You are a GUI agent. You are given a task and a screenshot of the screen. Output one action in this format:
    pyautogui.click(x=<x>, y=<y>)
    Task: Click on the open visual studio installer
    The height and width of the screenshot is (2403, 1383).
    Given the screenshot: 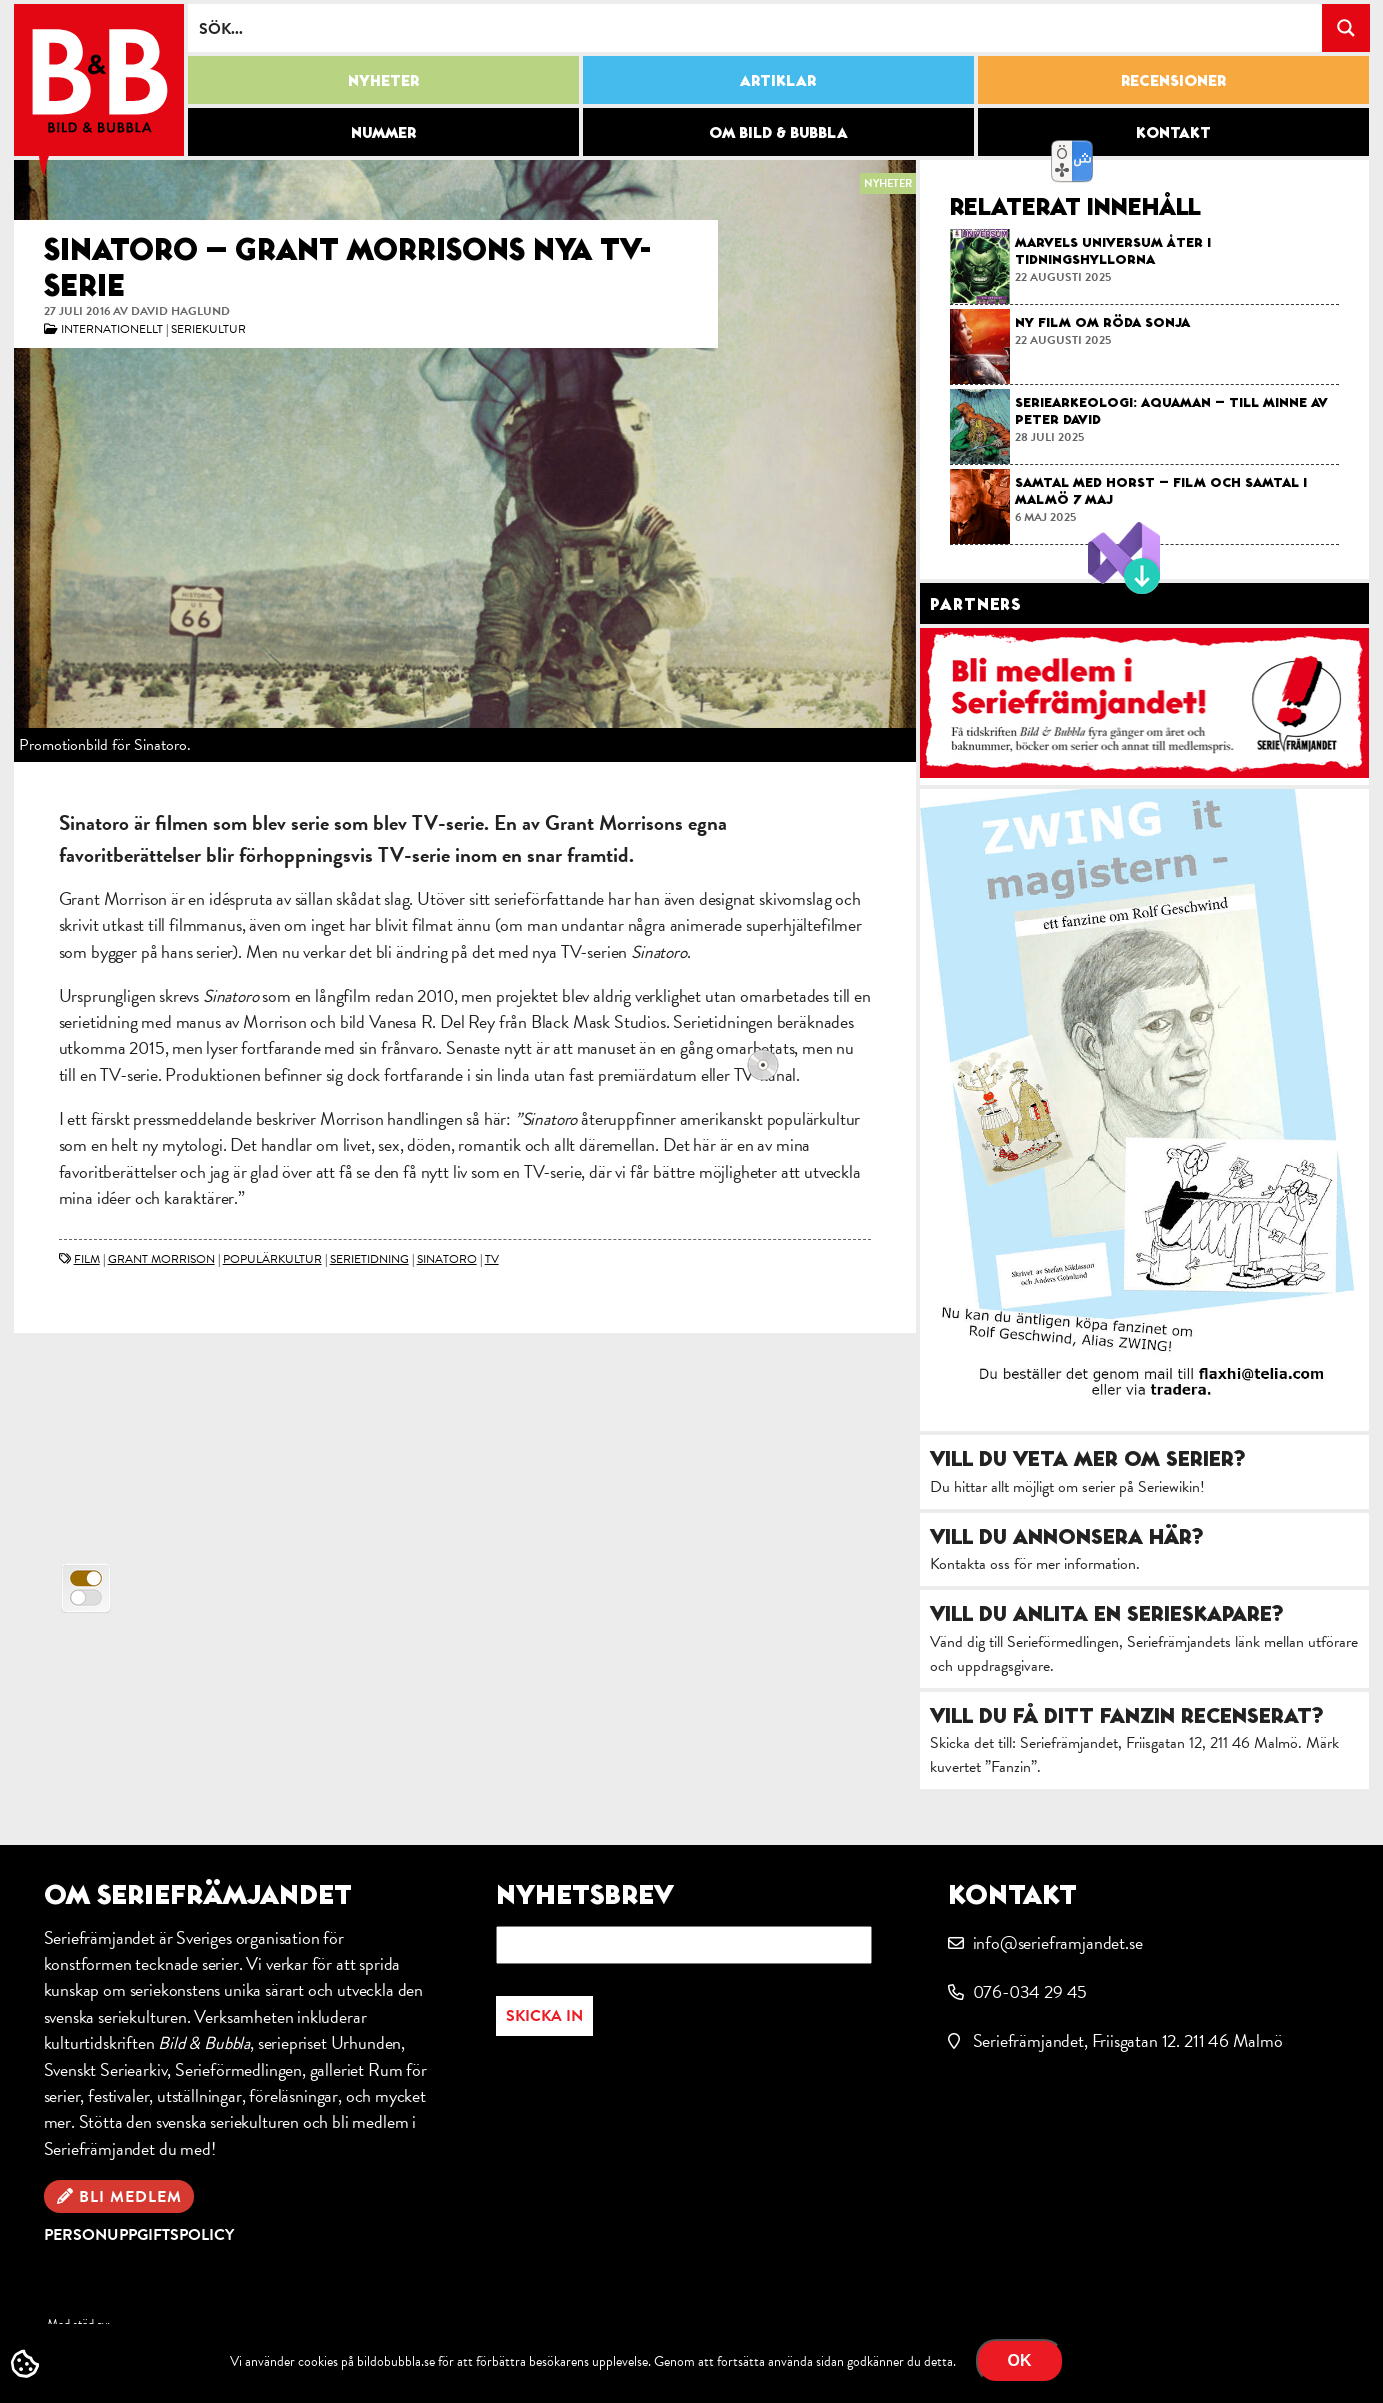 What is the action you would take?
    pyautogui.click(x=1124, y=558)
    